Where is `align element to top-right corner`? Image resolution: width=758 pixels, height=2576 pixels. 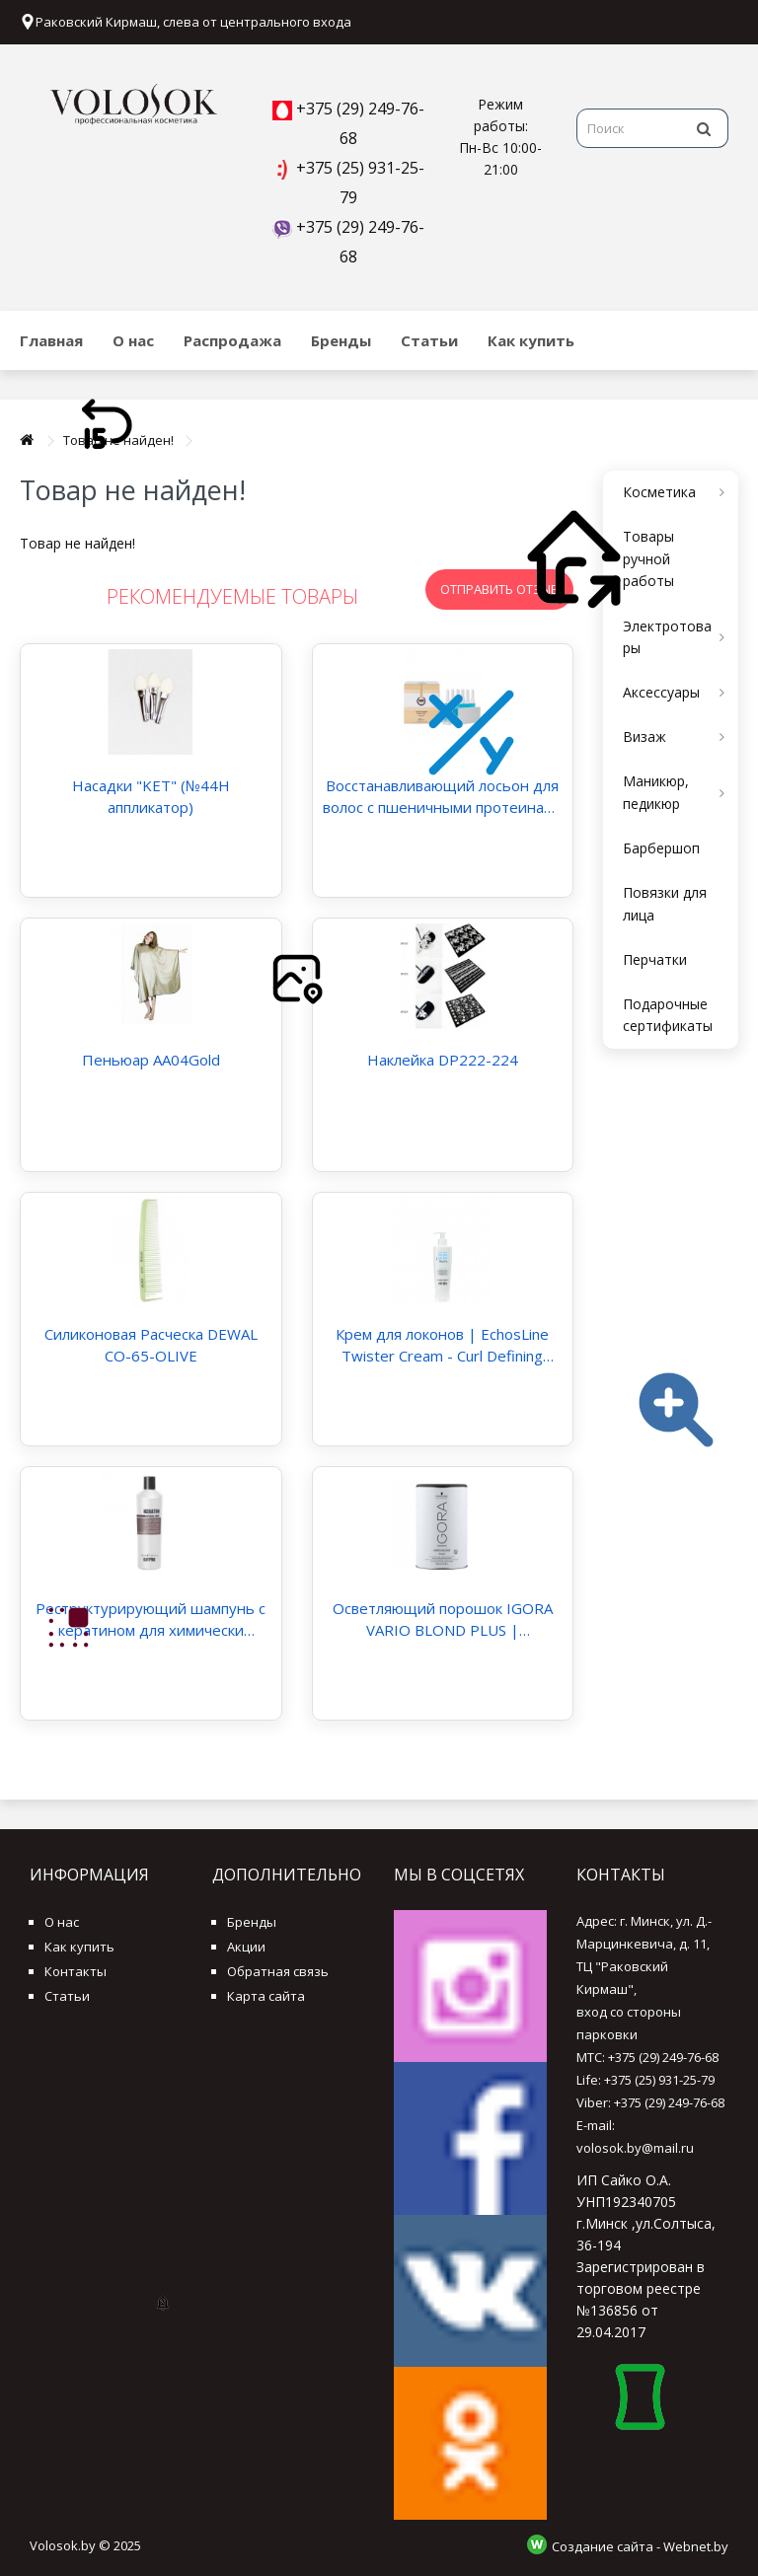 align element to top-right corner is located at coordinates (68, 1627).